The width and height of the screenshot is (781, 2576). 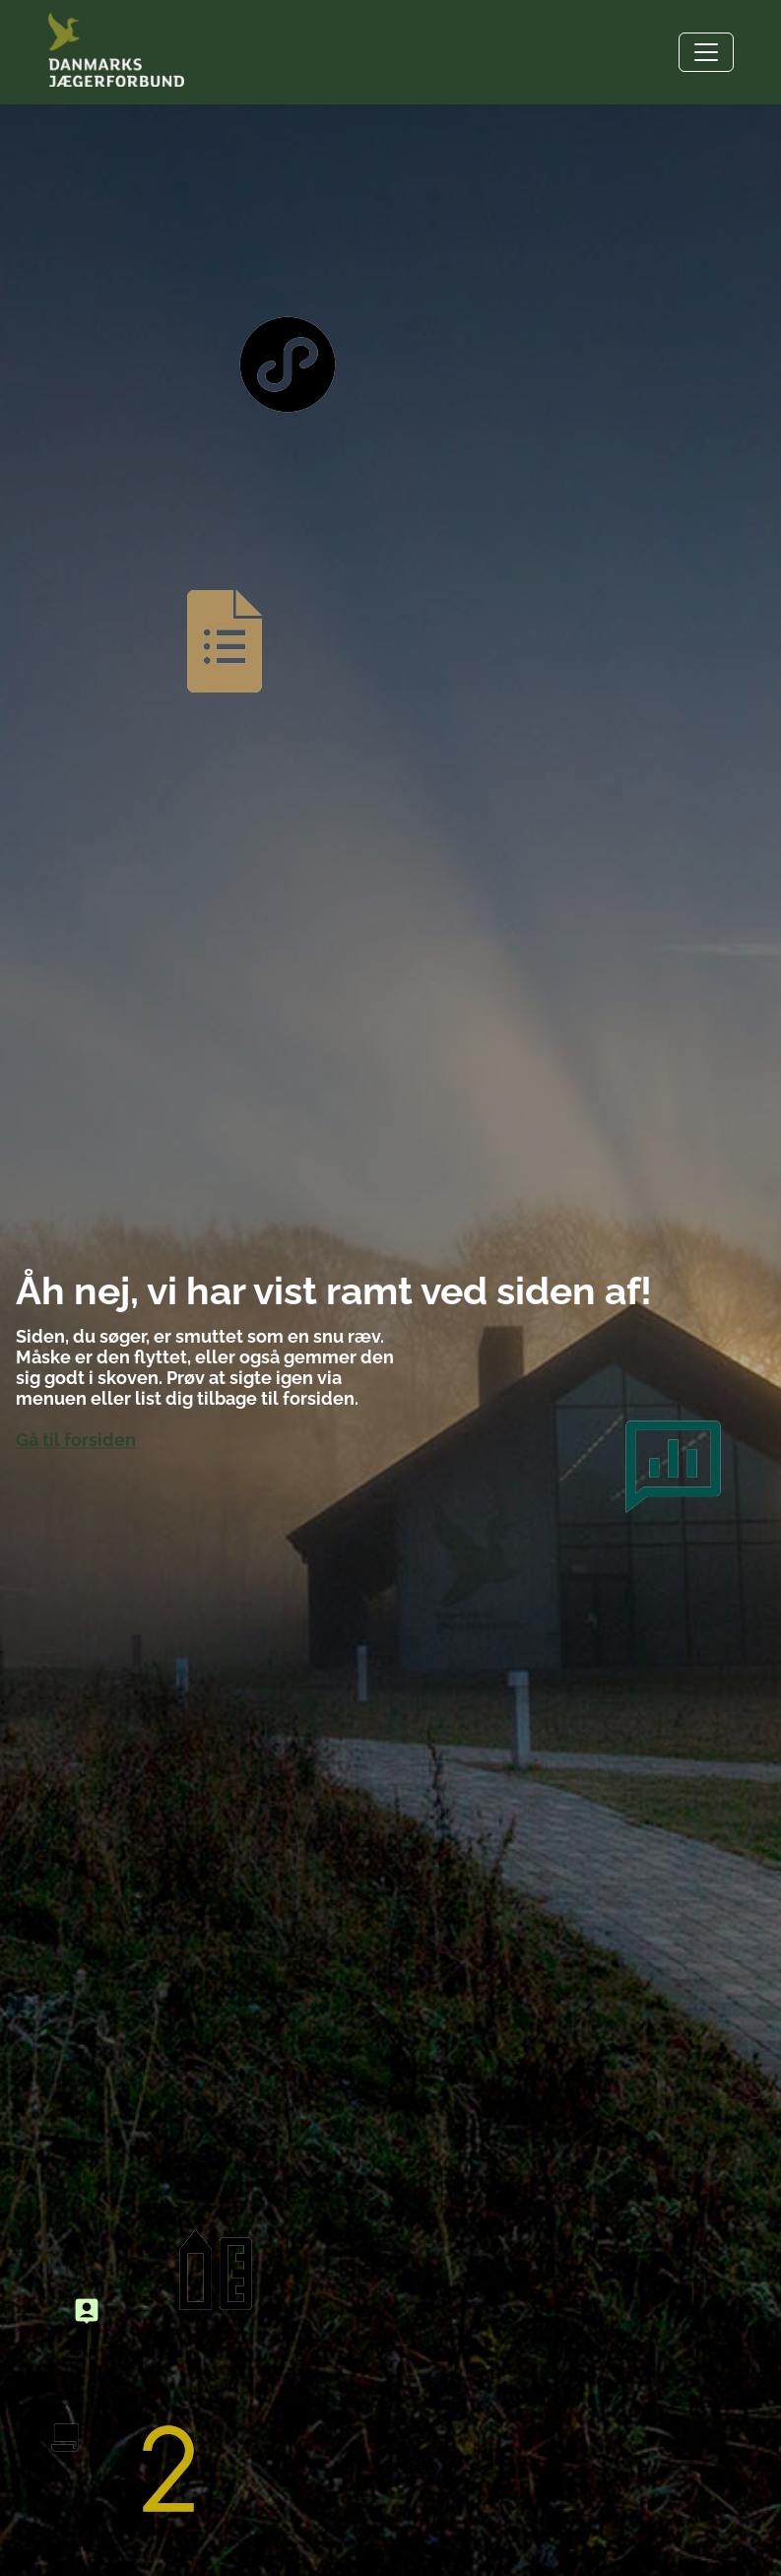 What do you see at coordinates (288, 364) in the screenshot?
I see `open wechat mini program` at bounding box center [288, 364].